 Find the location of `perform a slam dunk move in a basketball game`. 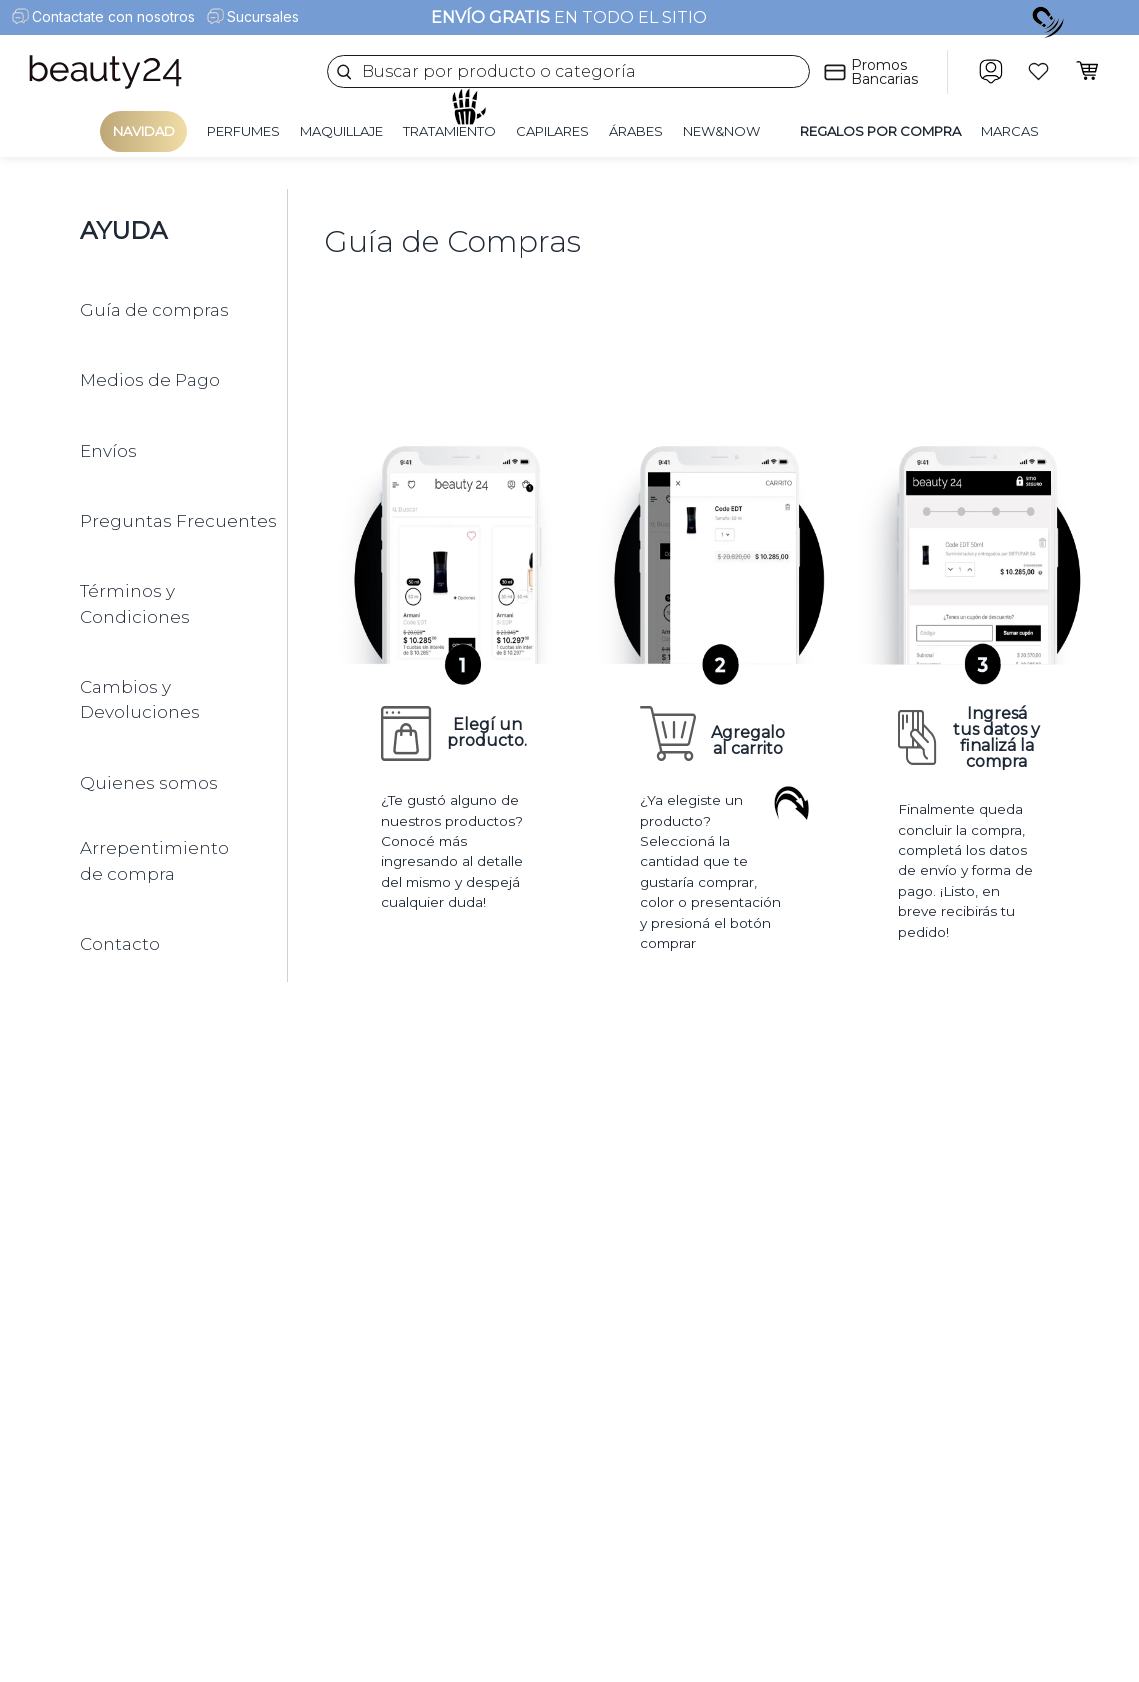

perform a slam dunk move in a basketball game is located at coordinates (791, 803).